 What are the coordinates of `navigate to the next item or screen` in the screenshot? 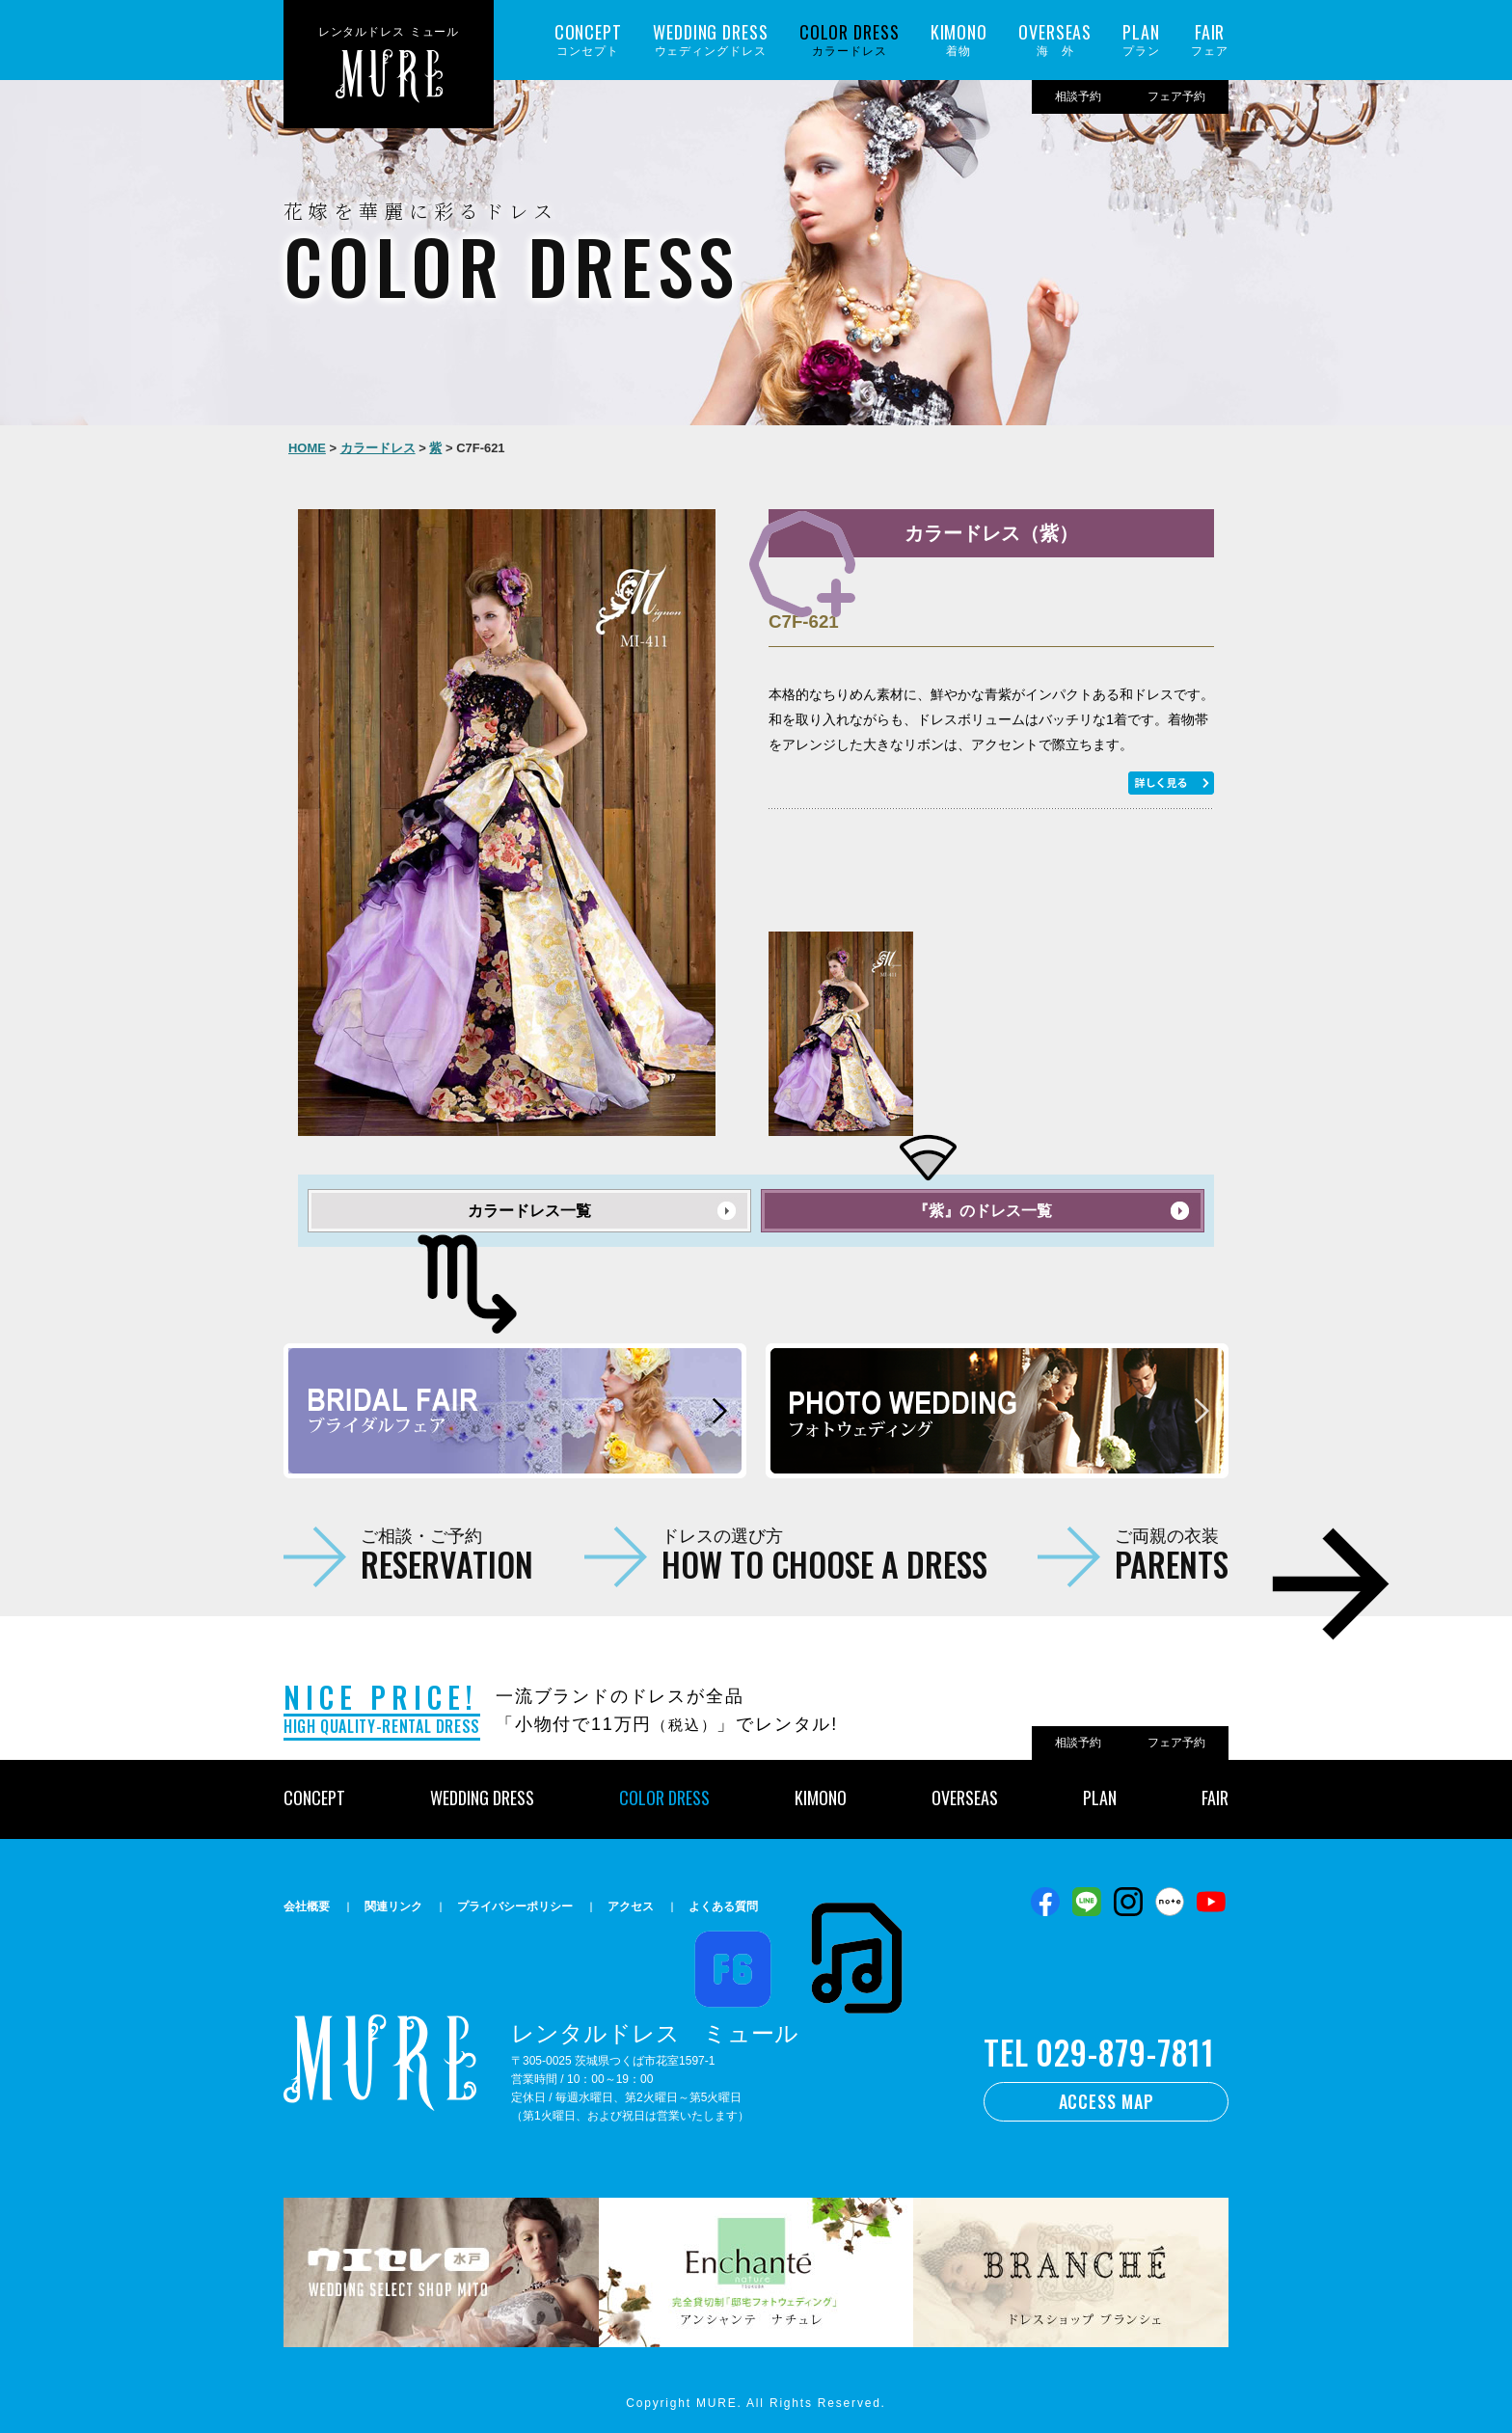 It's located at (1329, 1583).